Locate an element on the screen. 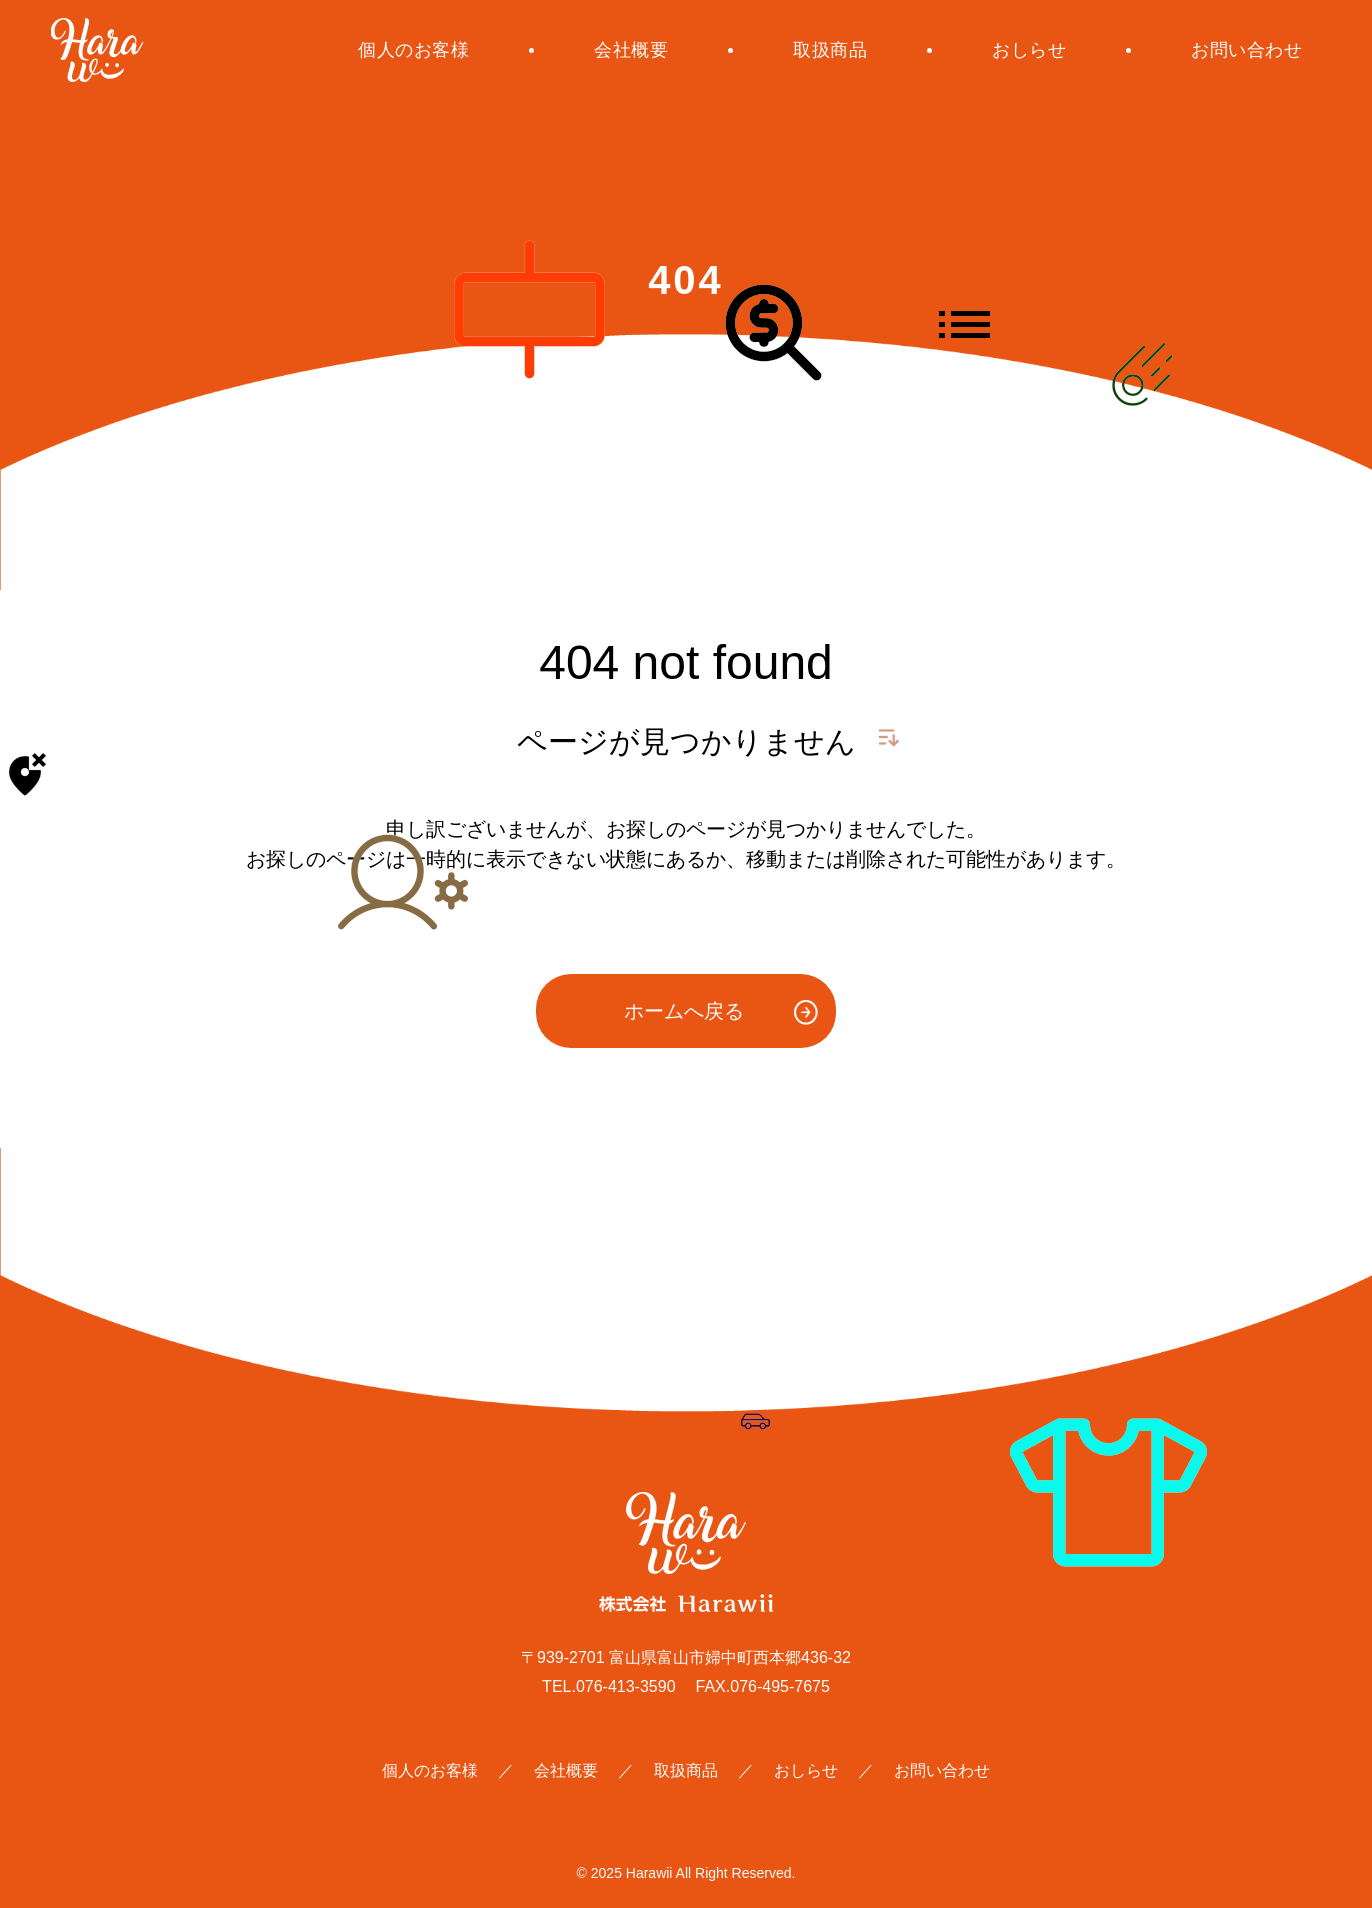  sort items in ascending order is located at coordinates (888, 737).